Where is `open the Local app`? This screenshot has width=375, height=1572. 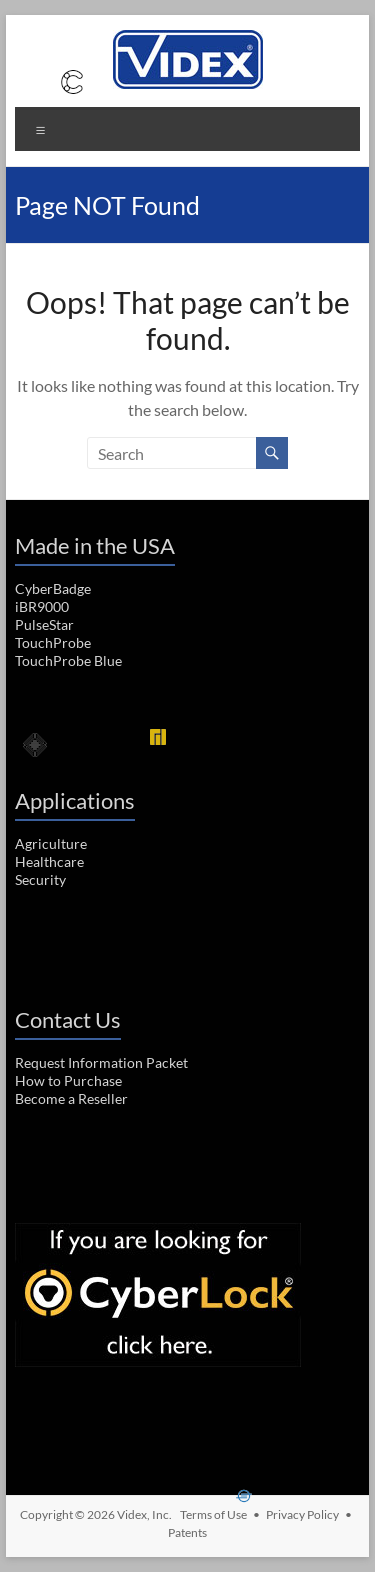
open the Local app is located at coordinates (35, 745).